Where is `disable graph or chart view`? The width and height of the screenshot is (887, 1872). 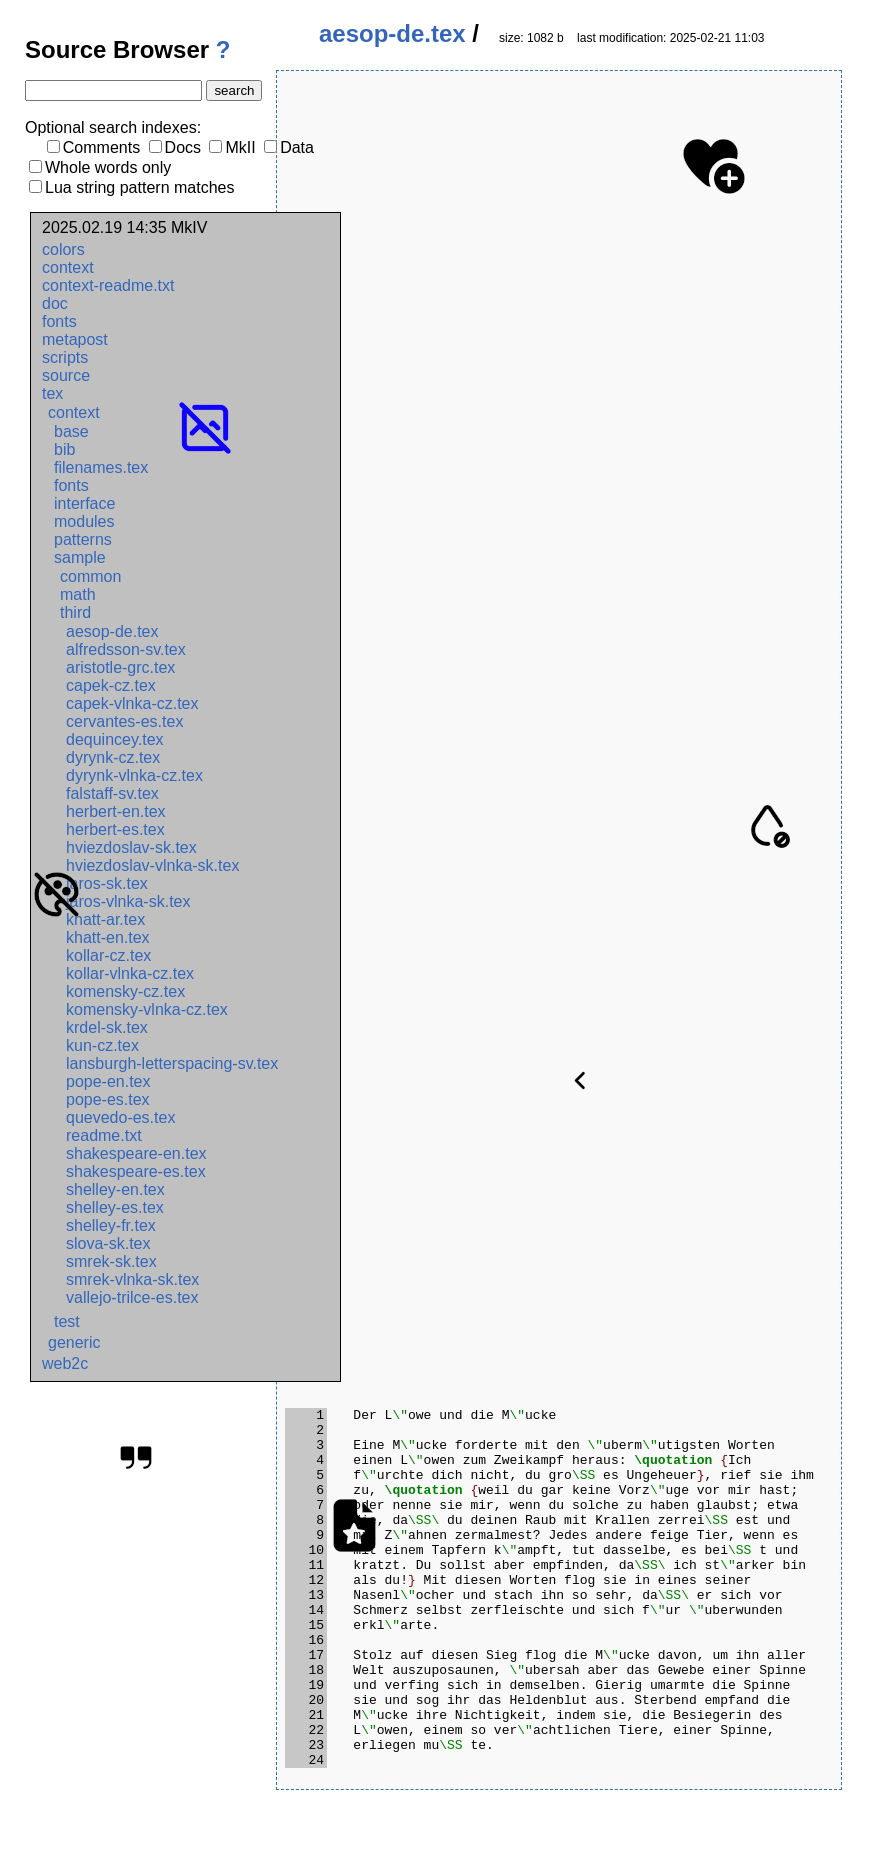 disable graph or chart view is located at coordinates (205, 428).